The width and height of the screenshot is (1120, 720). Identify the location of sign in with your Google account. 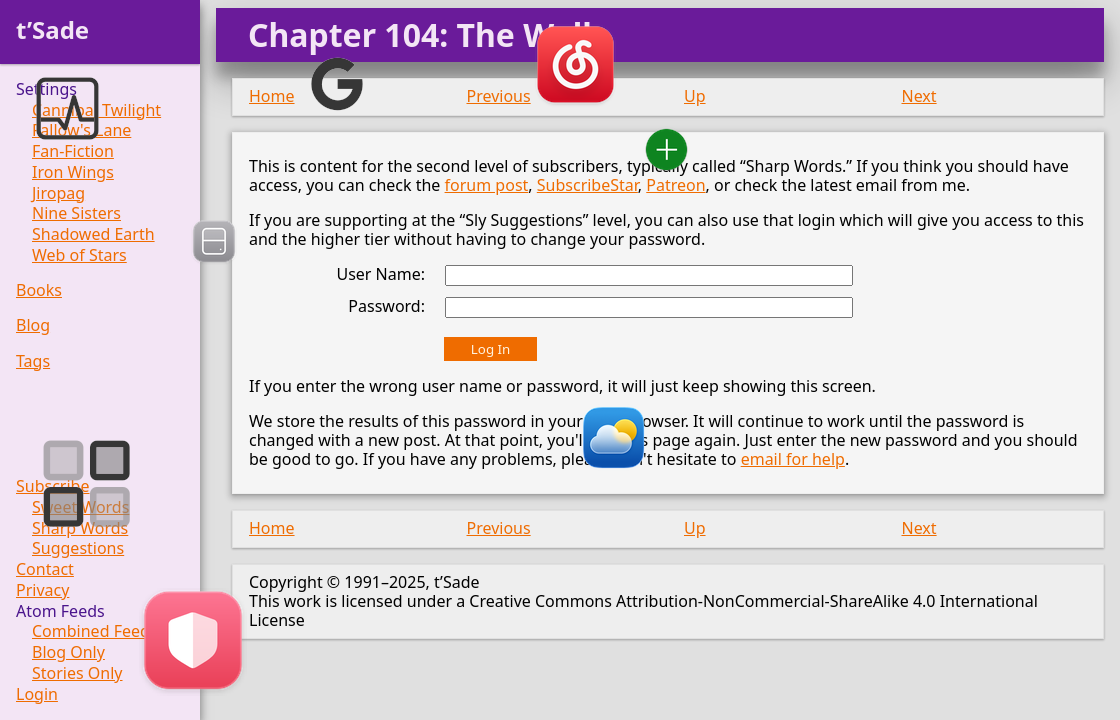
(337, 84).